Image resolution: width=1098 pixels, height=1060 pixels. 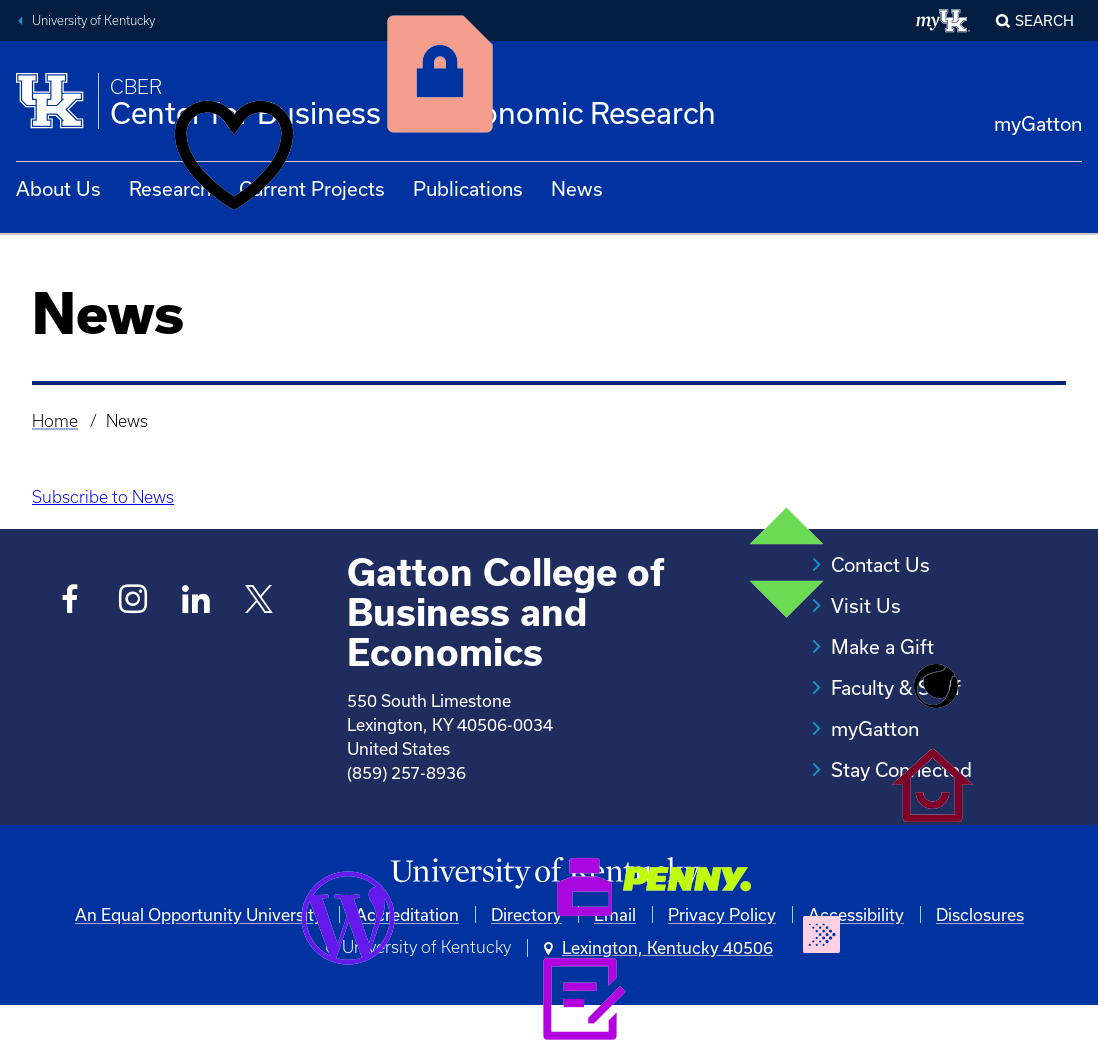 What do you see at coordinates (687, 879) in the screenshot?
I see `open the Penny app or website` at bounding box center [687, 879].